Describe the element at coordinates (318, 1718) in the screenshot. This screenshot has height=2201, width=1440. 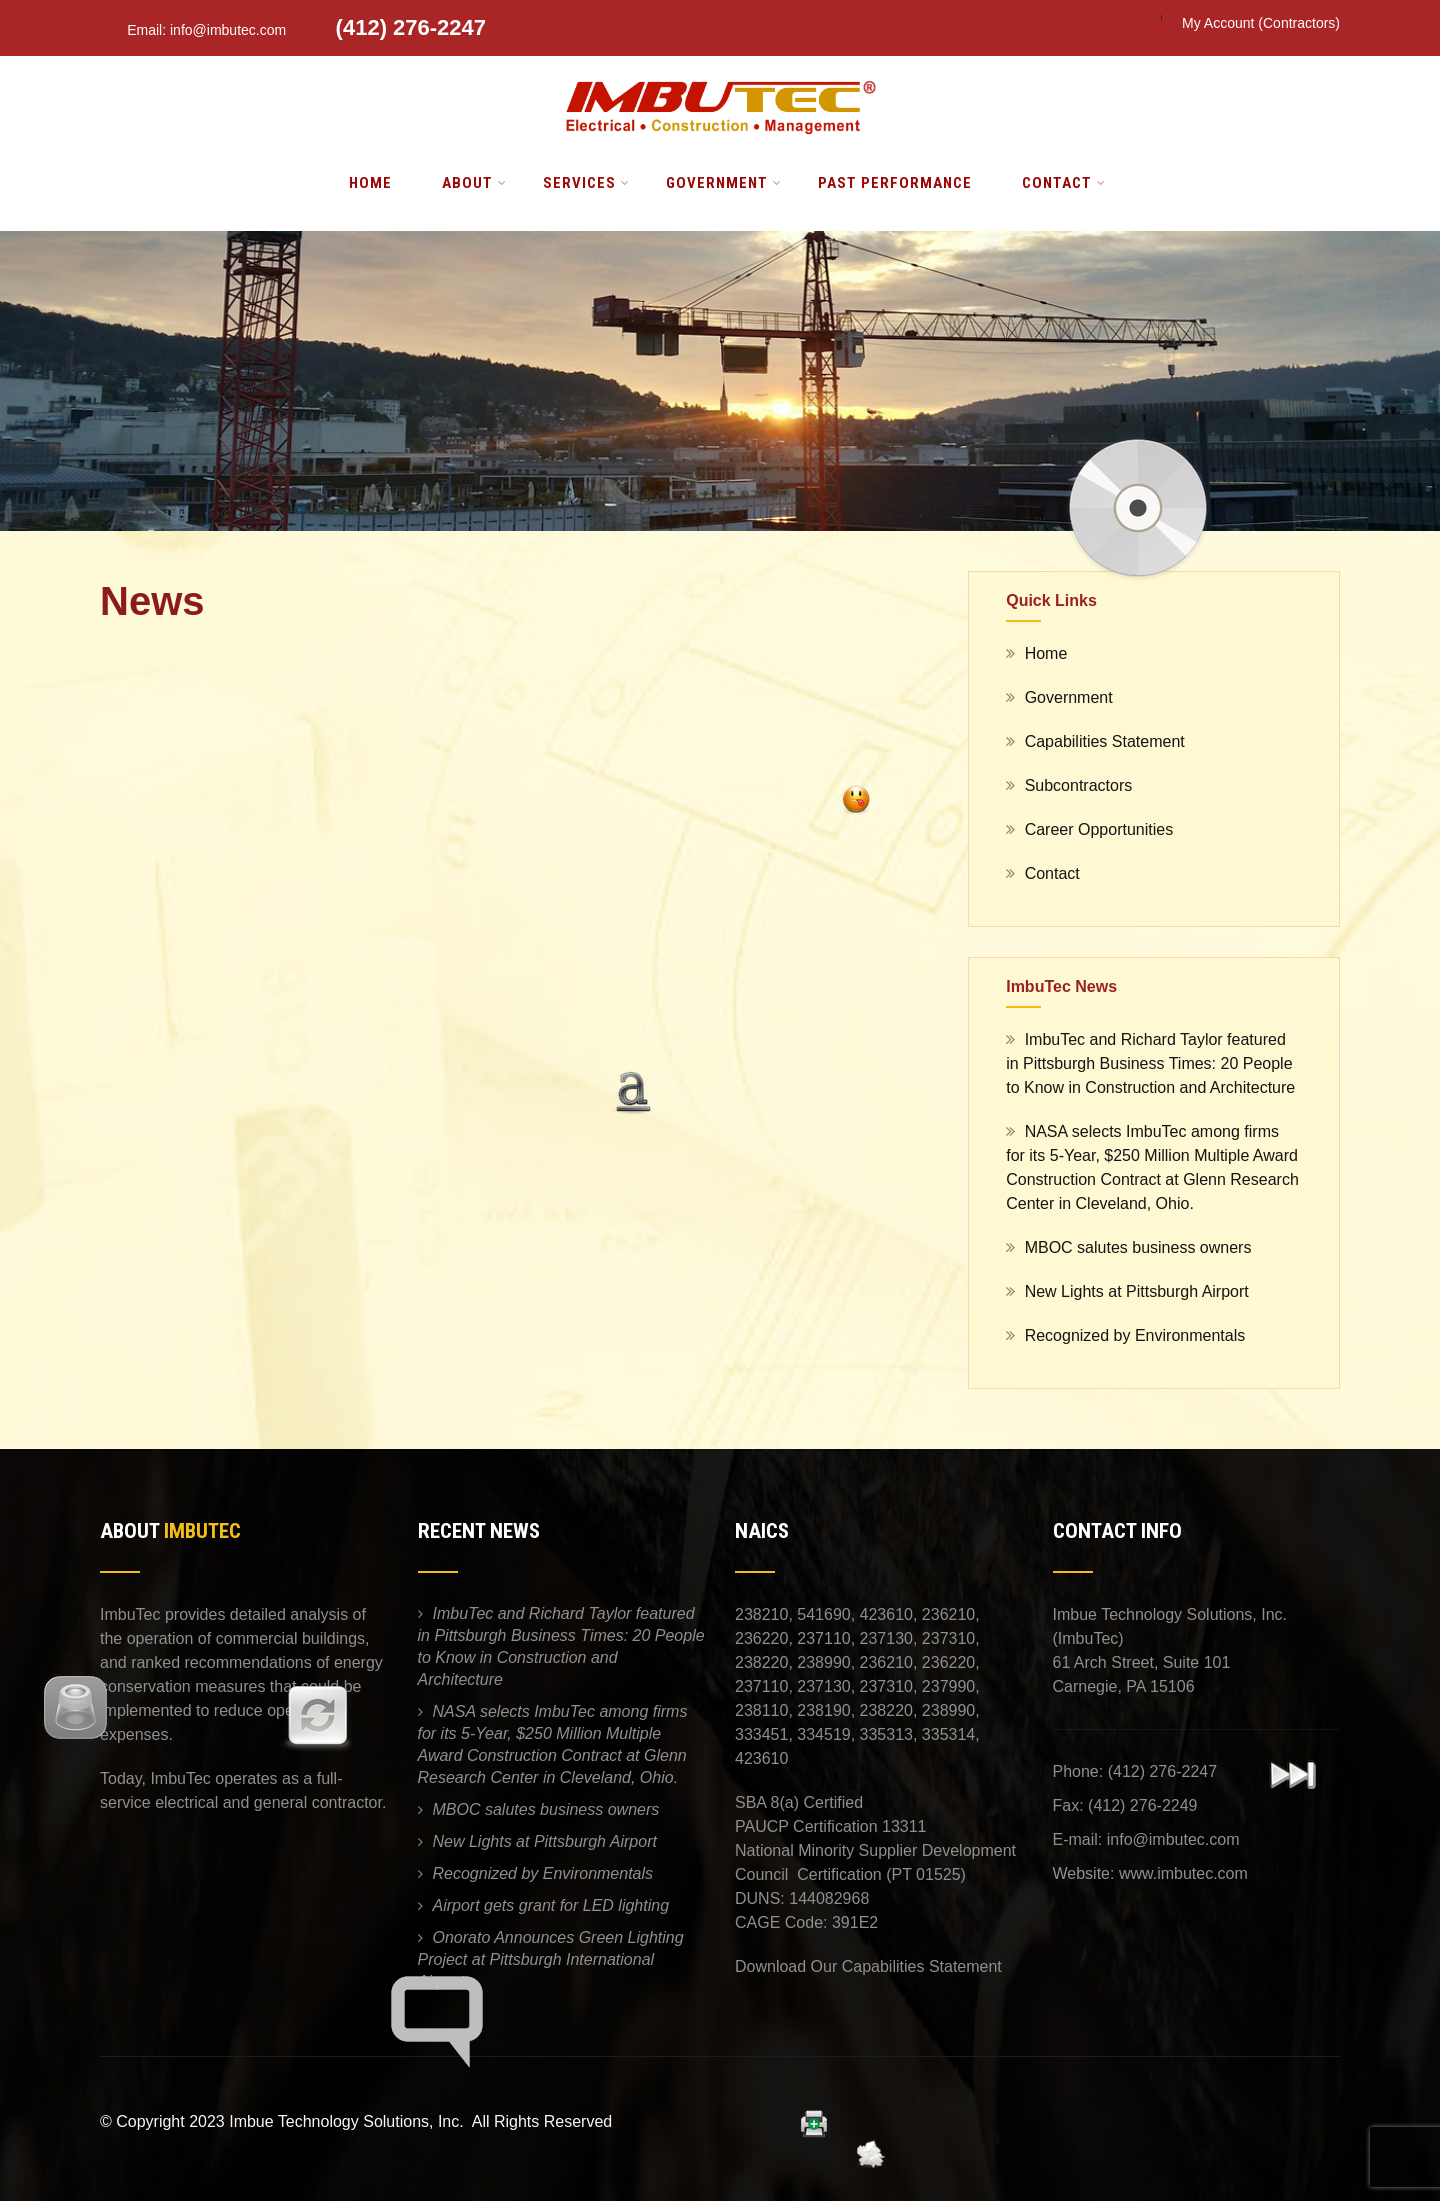
I see `indicates content is currently syncing` at that location.